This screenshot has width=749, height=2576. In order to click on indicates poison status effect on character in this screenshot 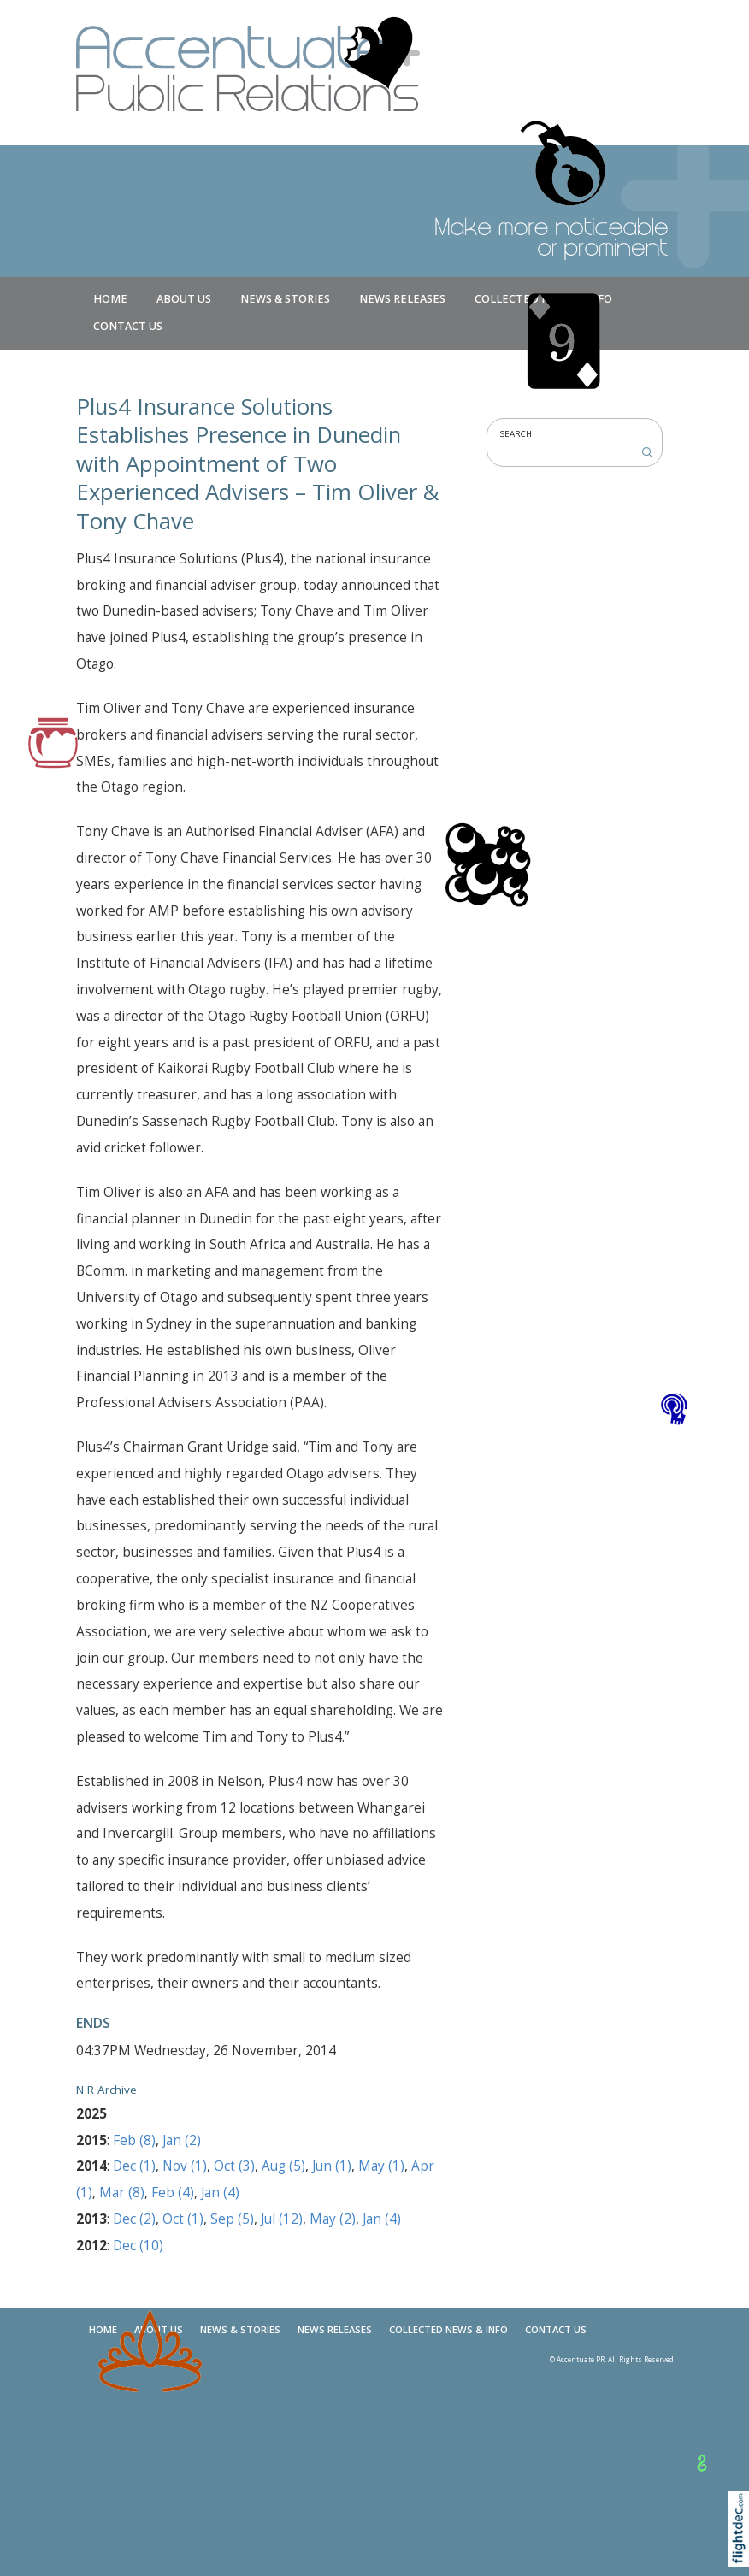, I will do `click(702, 2463)`.